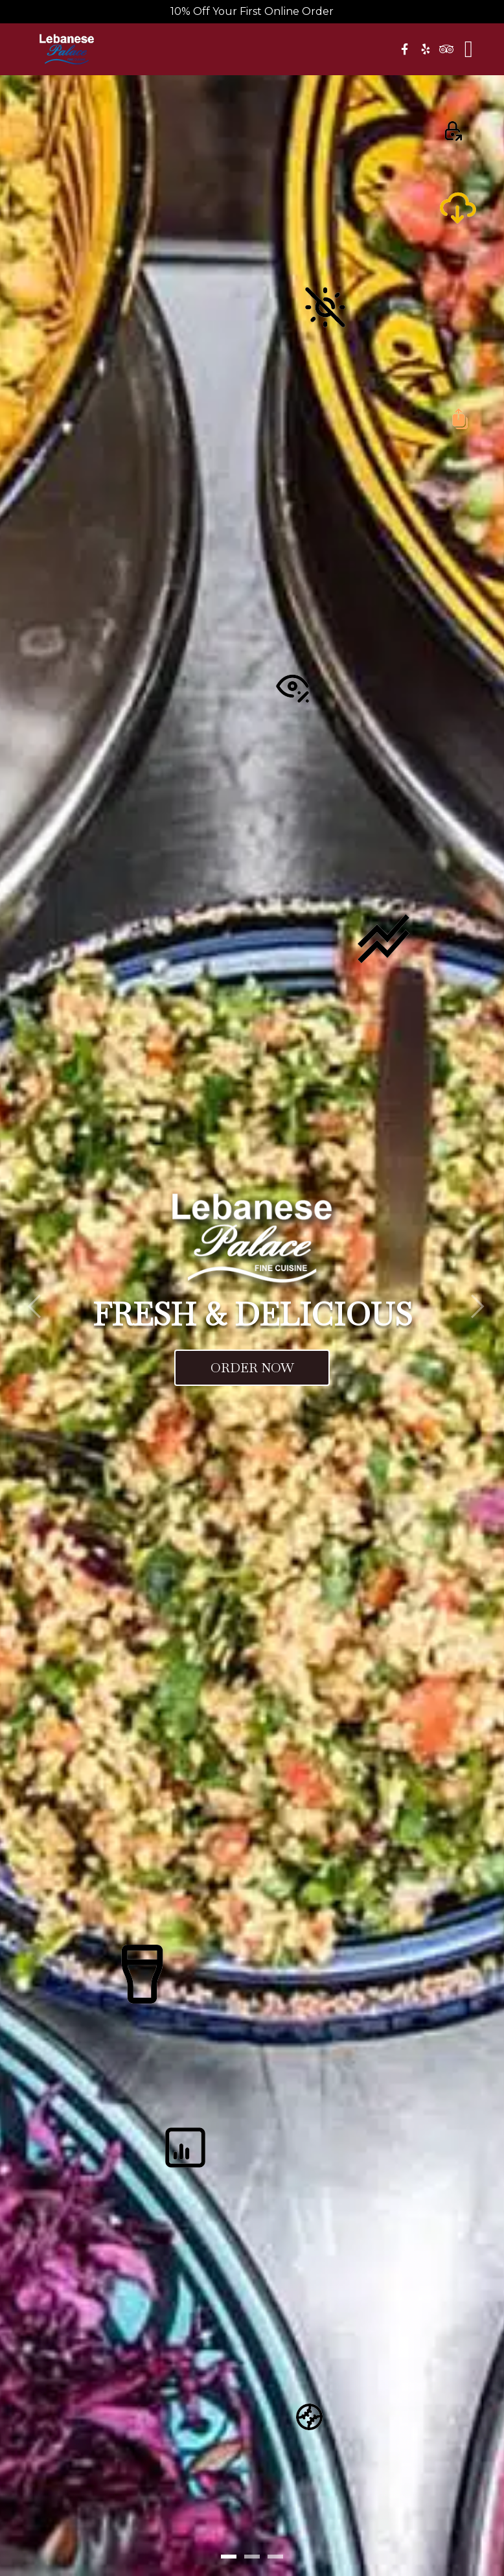  I want to click on disable light mode or brightness, so click(325, 307).